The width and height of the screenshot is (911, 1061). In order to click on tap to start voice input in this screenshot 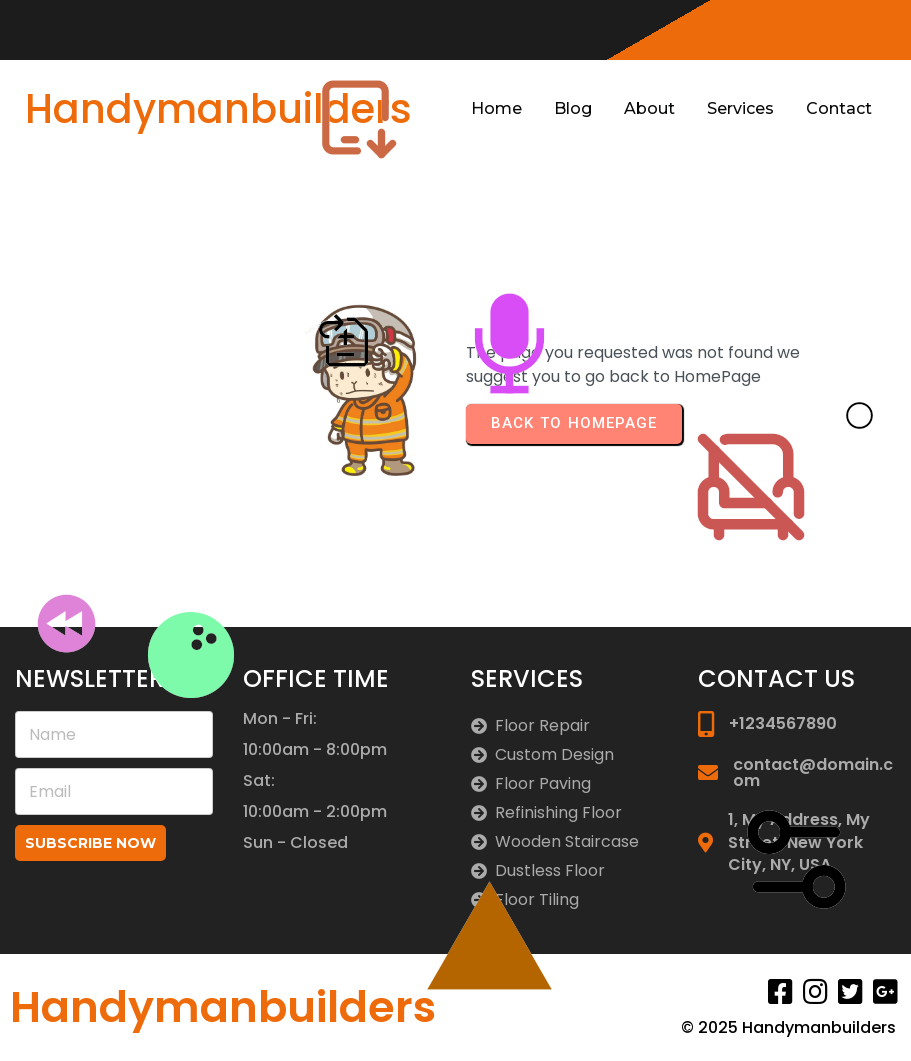, I will do `click(509, 343)`.